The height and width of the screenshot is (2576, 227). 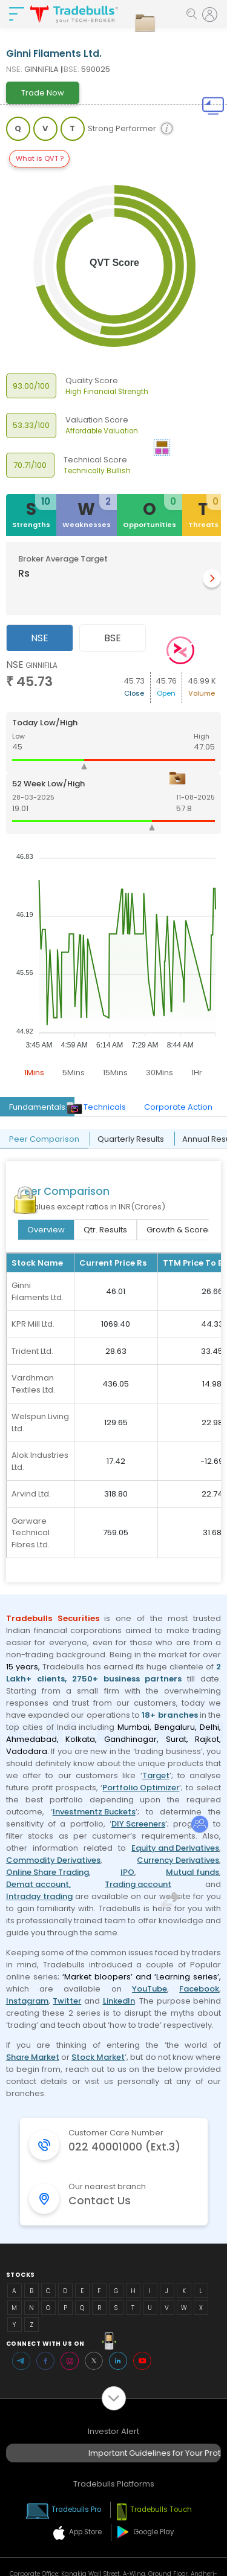 I want to click on indicates active cellular network connection, so click(x=109, y=2341).